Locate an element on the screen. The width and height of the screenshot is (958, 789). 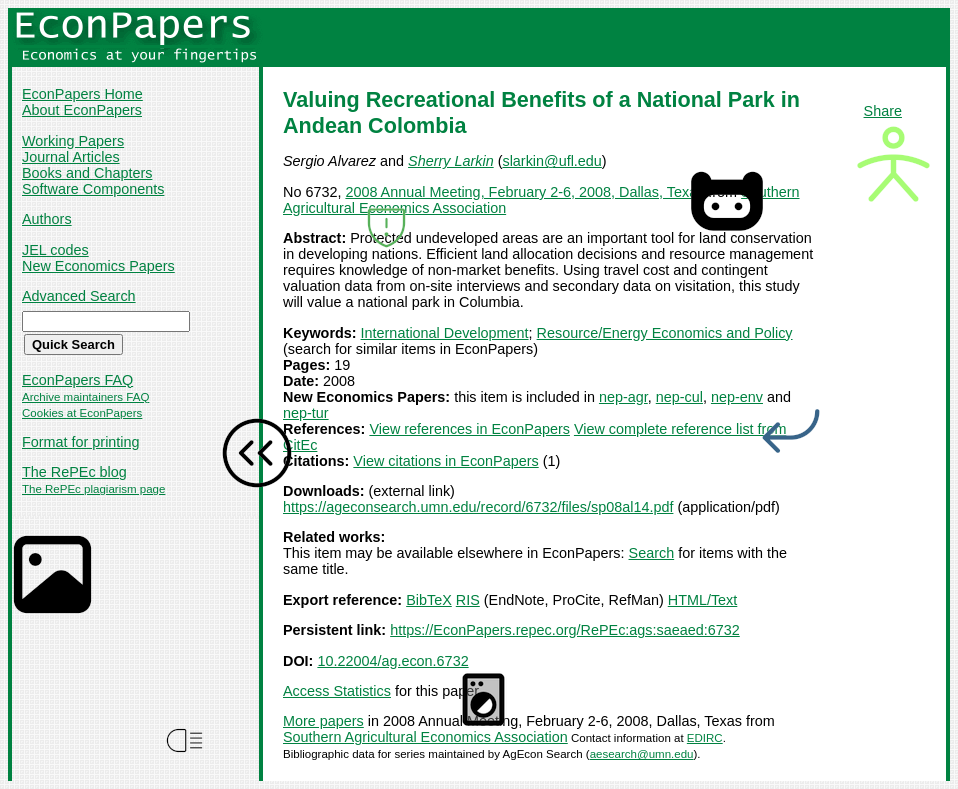
security warning or potential threat detected is located at coordinates (386, 225).